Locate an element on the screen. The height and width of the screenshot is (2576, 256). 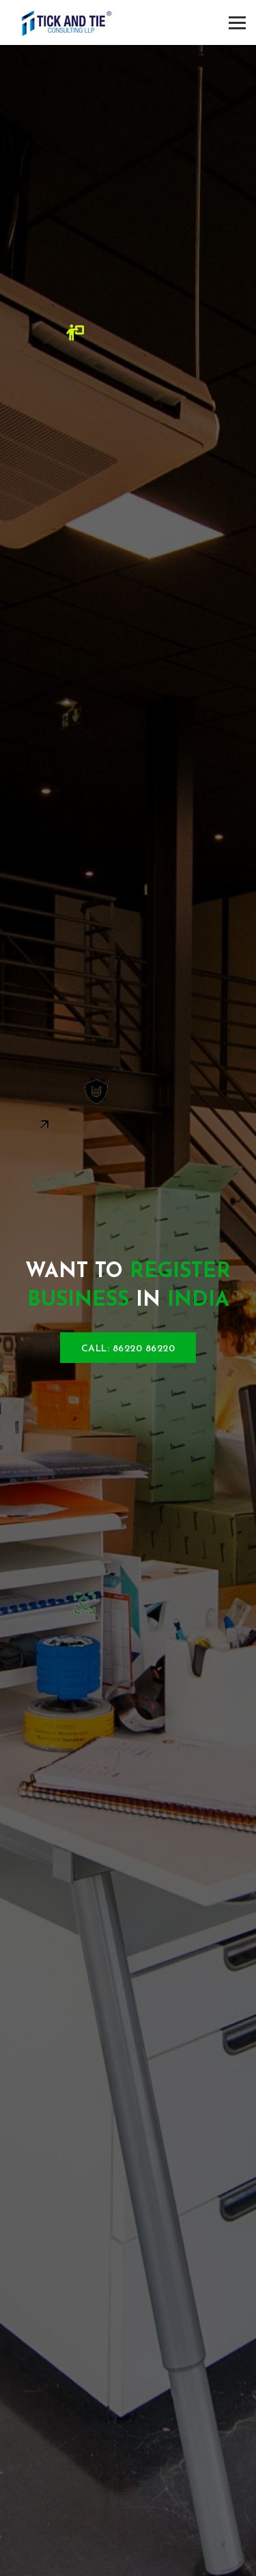
pet protection or insurance services is located at coordinates (96, 1092).